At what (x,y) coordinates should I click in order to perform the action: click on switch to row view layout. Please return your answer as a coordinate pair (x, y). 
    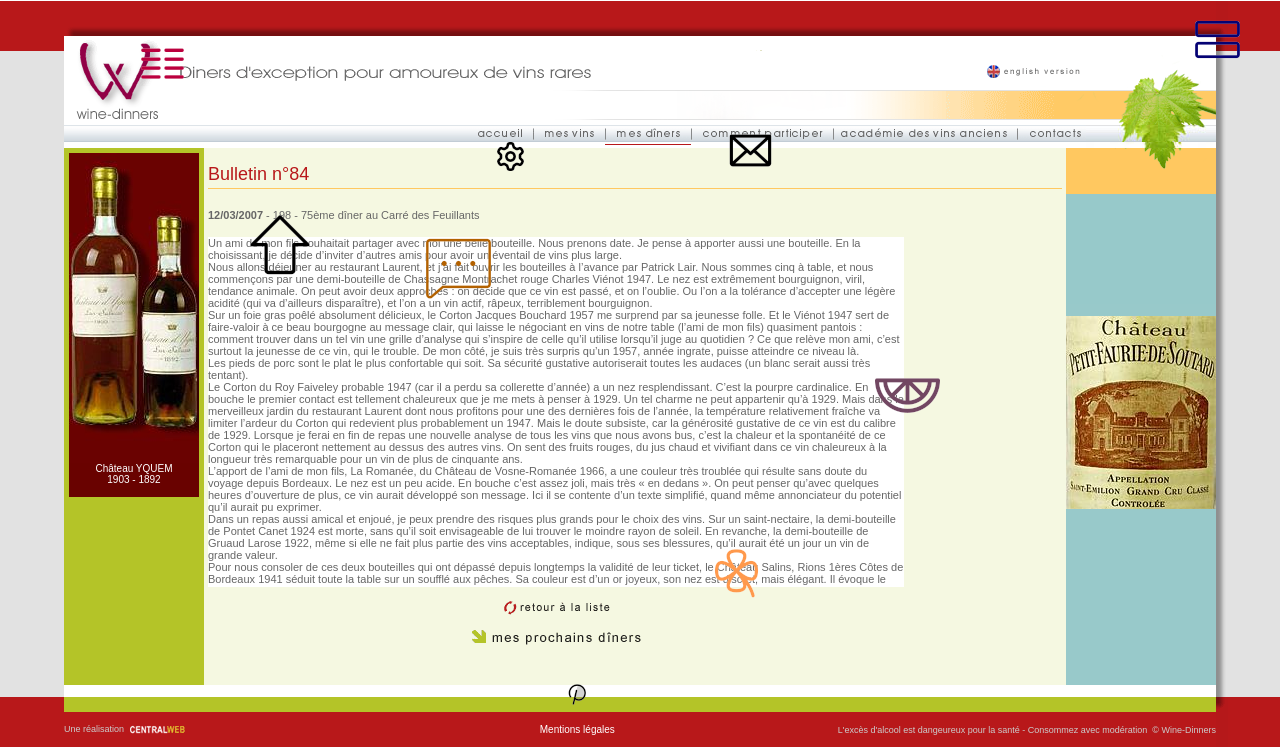
    Looking at the image, I should click on (1217, 39).